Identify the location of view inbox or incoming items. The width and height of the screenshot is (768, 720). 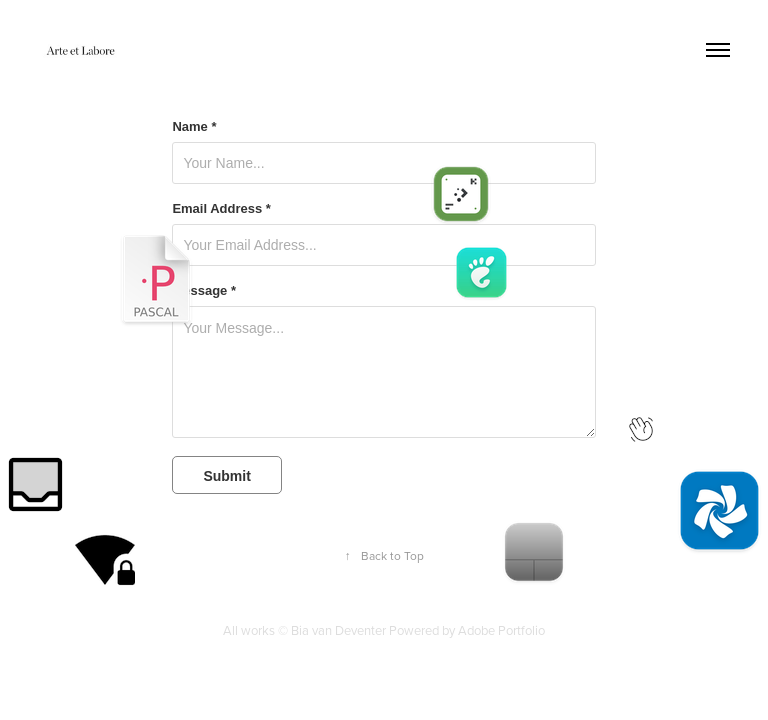
(35, 484).